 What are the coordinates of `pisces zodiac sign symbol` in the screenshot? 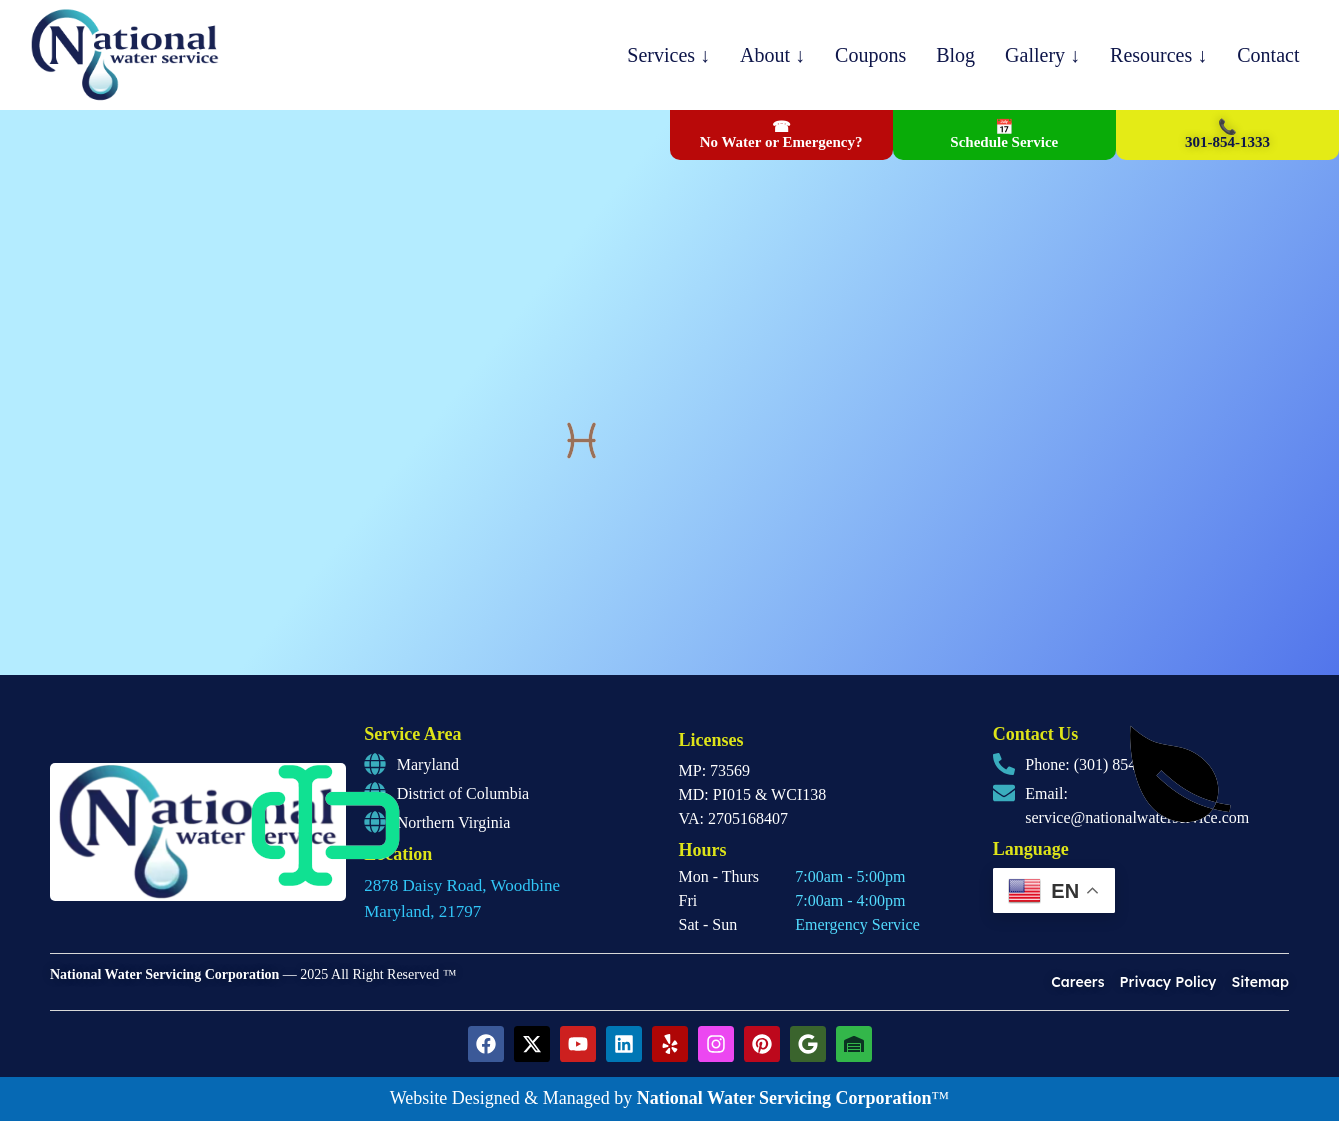 It's located at (581, 440).